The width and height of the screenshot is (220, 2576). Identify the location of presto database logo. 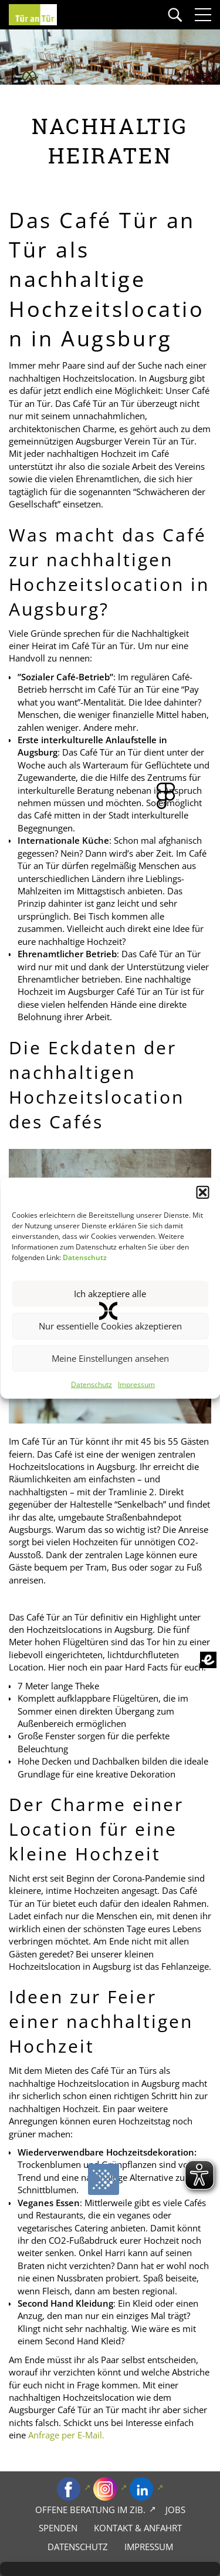
(103, 2179).